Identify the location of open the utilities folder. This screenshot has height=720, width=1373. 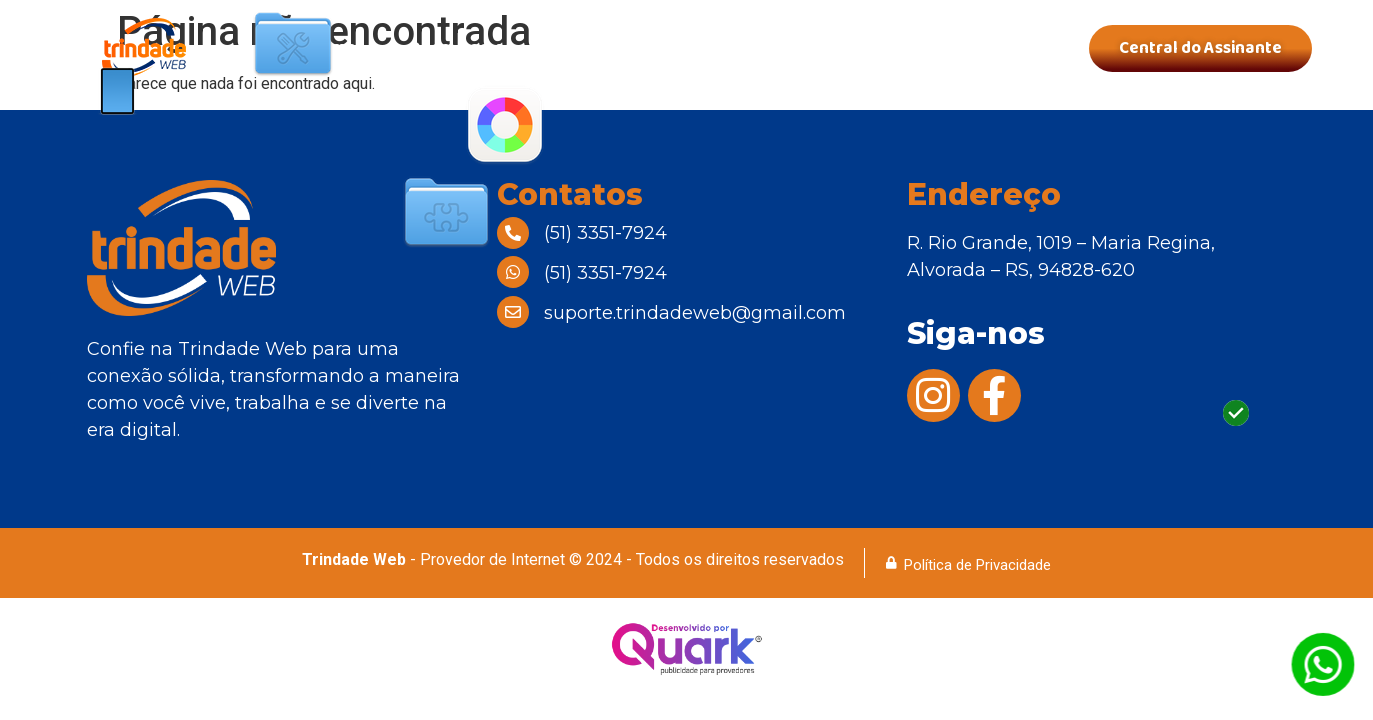
(293, 43).